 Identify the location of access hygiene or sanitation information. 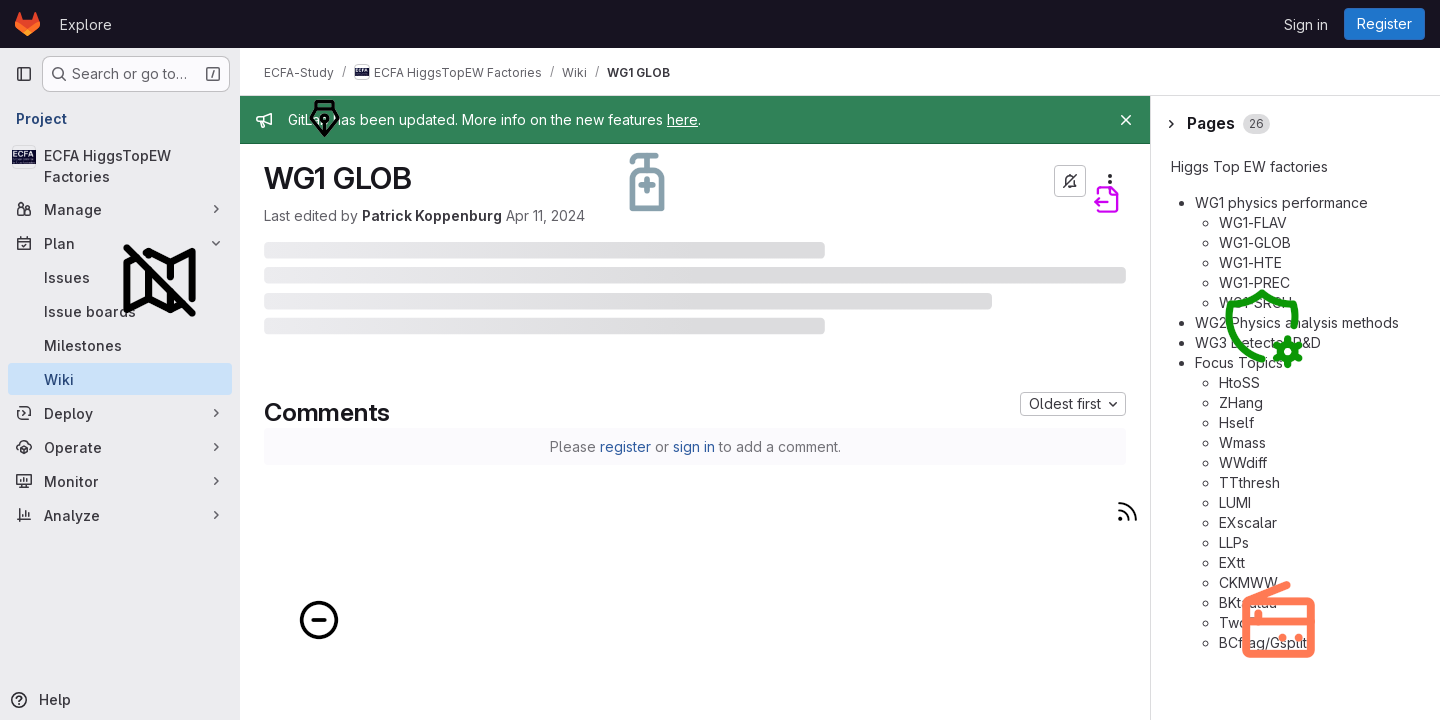
(647, 182).